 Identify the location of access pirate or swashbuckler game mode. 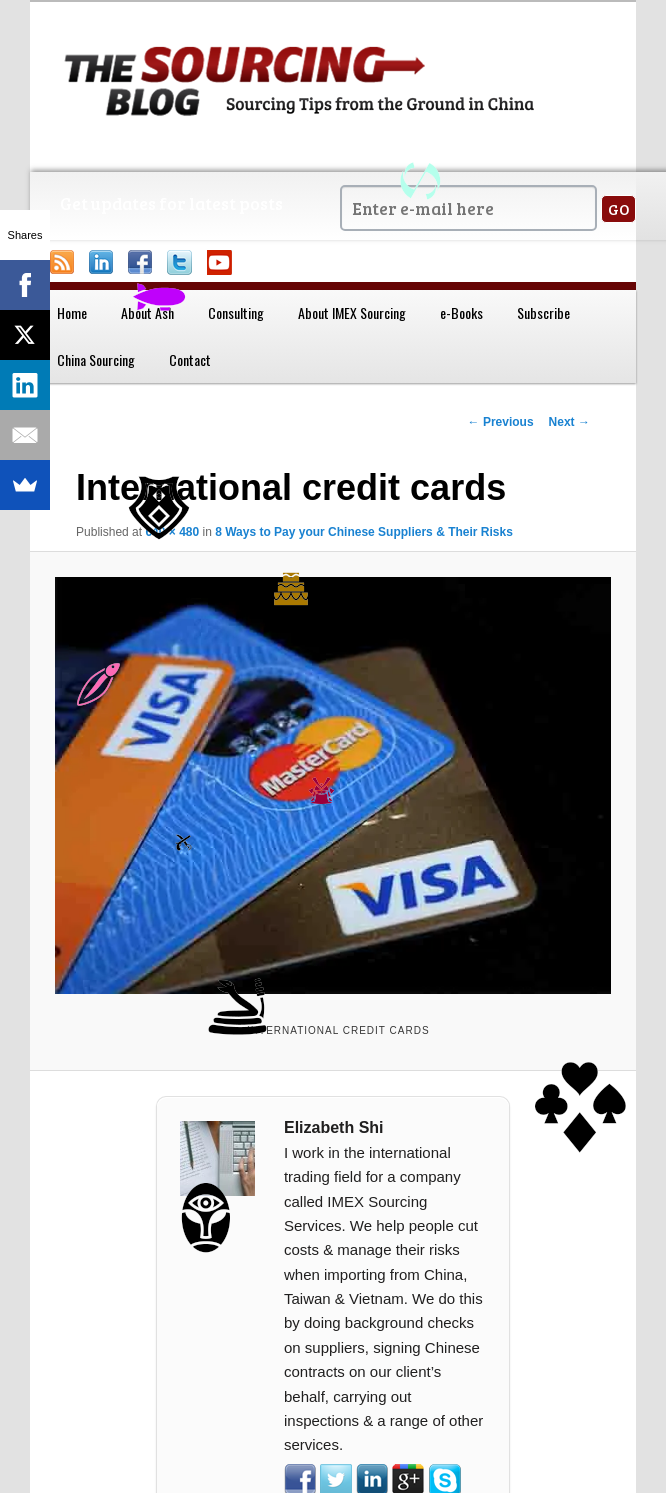
(183, 842).